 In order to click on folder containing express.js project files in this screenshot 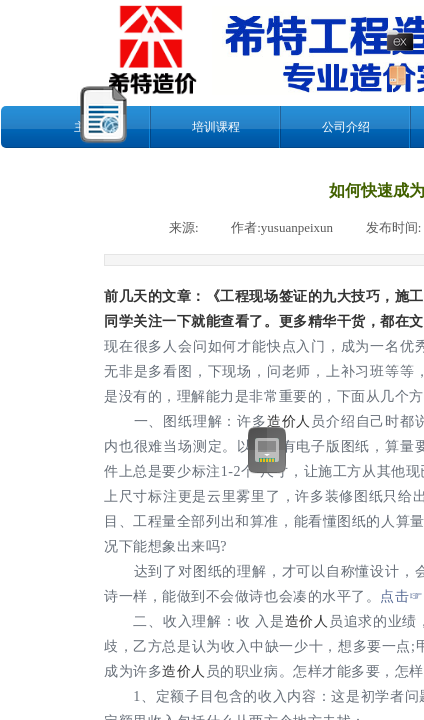, I will do `click(400, 41)`.